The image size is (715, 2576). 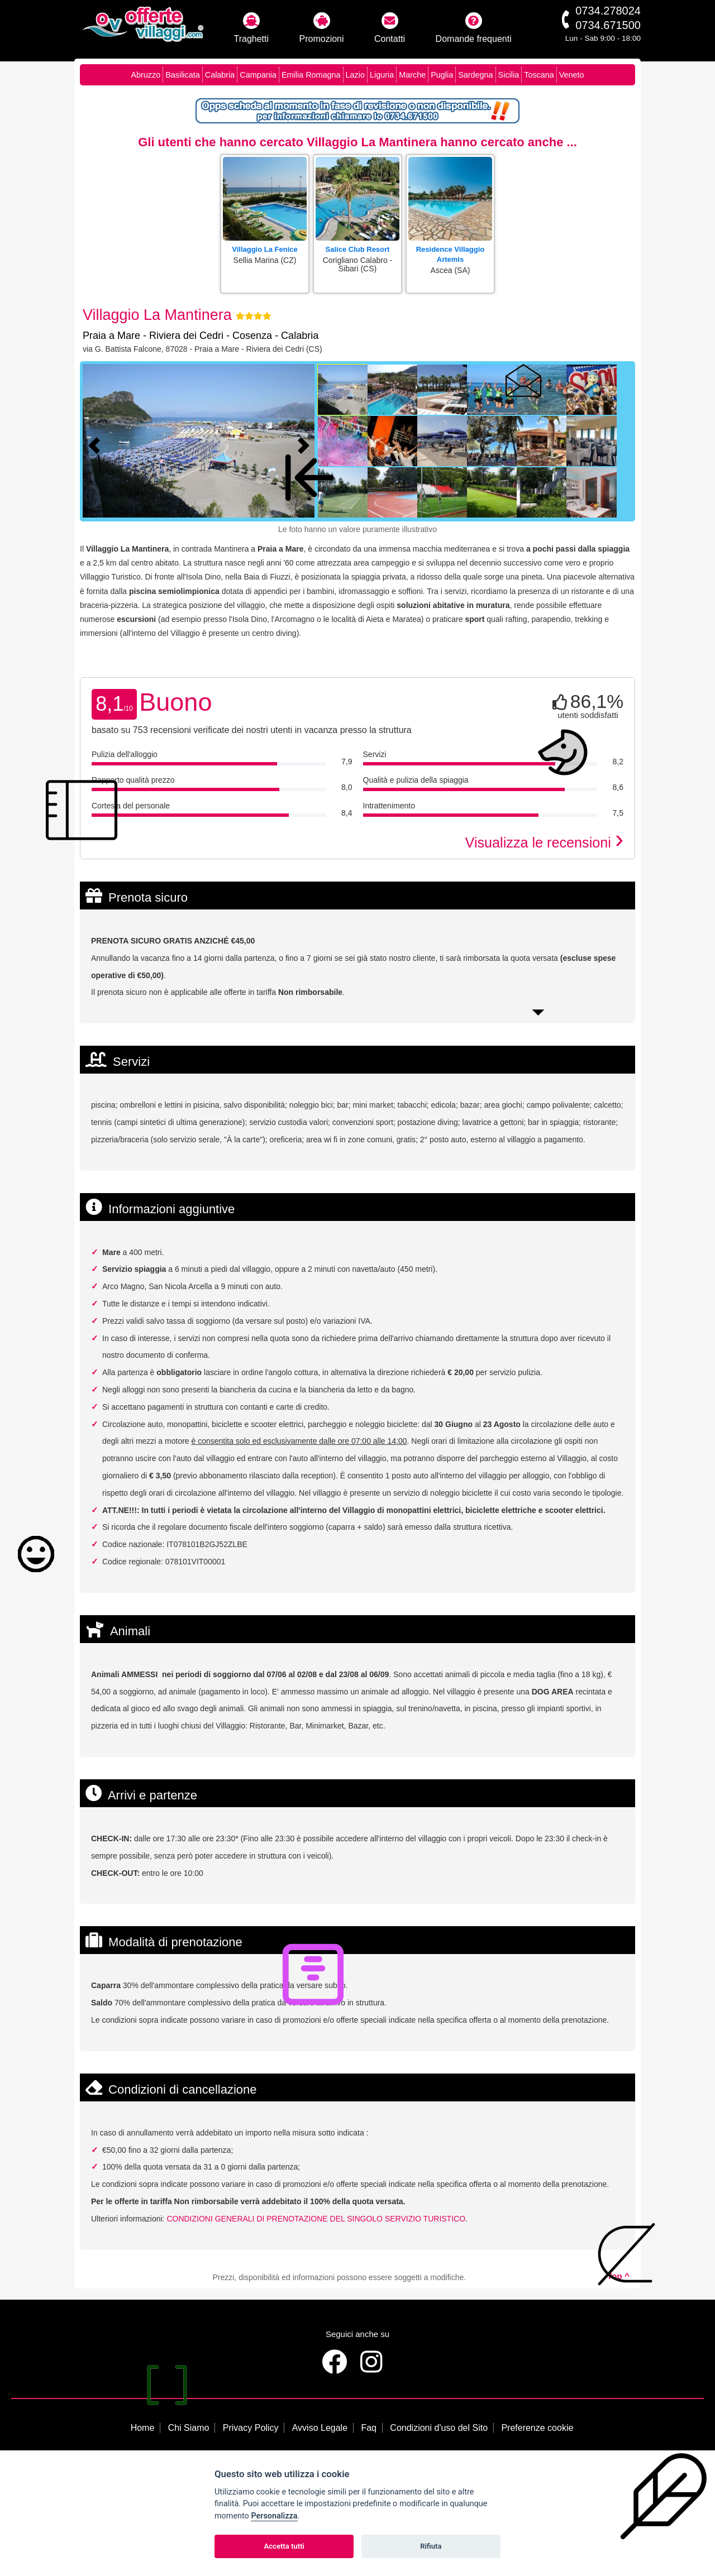 What do you see at coordinates (308, 477) in the screenshot?
I see `go back to the beginning` at bounding box center [308, 477].